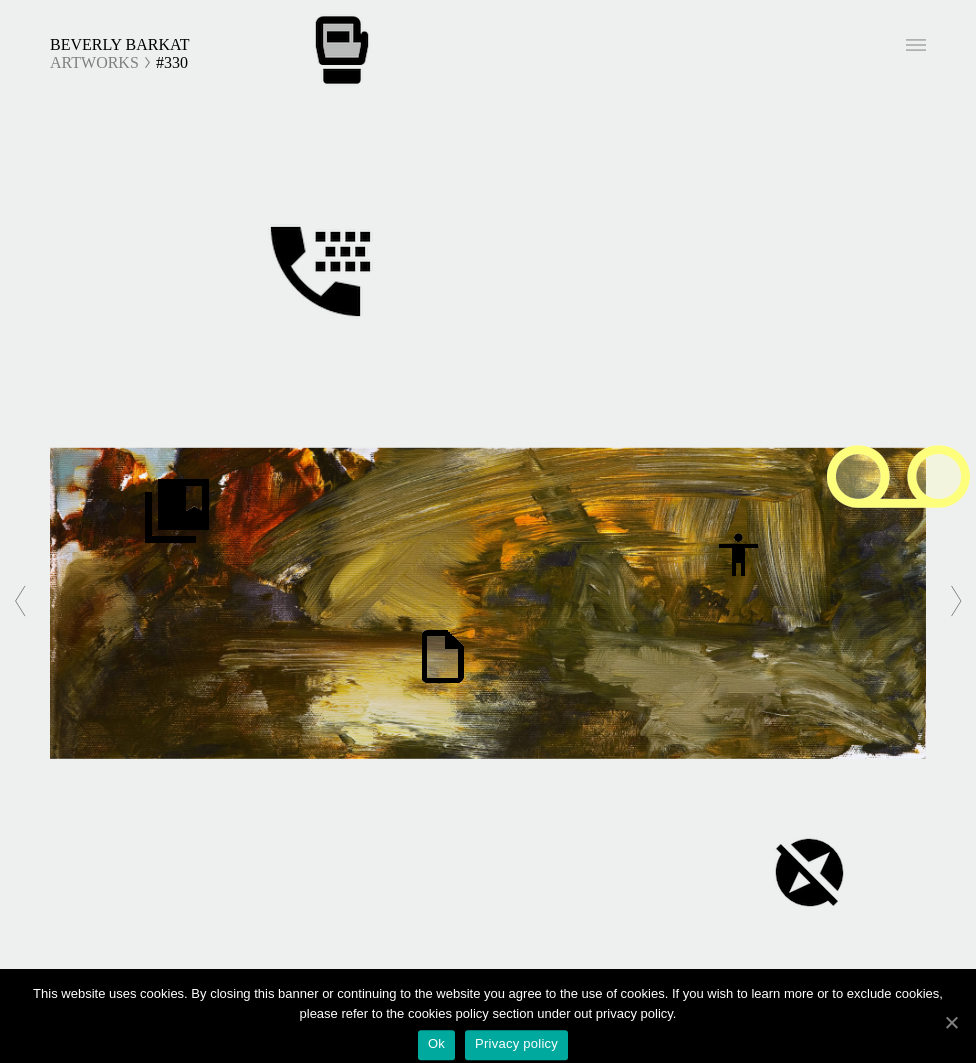 This screenshot has width=976, height=1063. Describe the element at coordinates (898, 476) in the screenshot. I see `access voicemail messages` at that location.